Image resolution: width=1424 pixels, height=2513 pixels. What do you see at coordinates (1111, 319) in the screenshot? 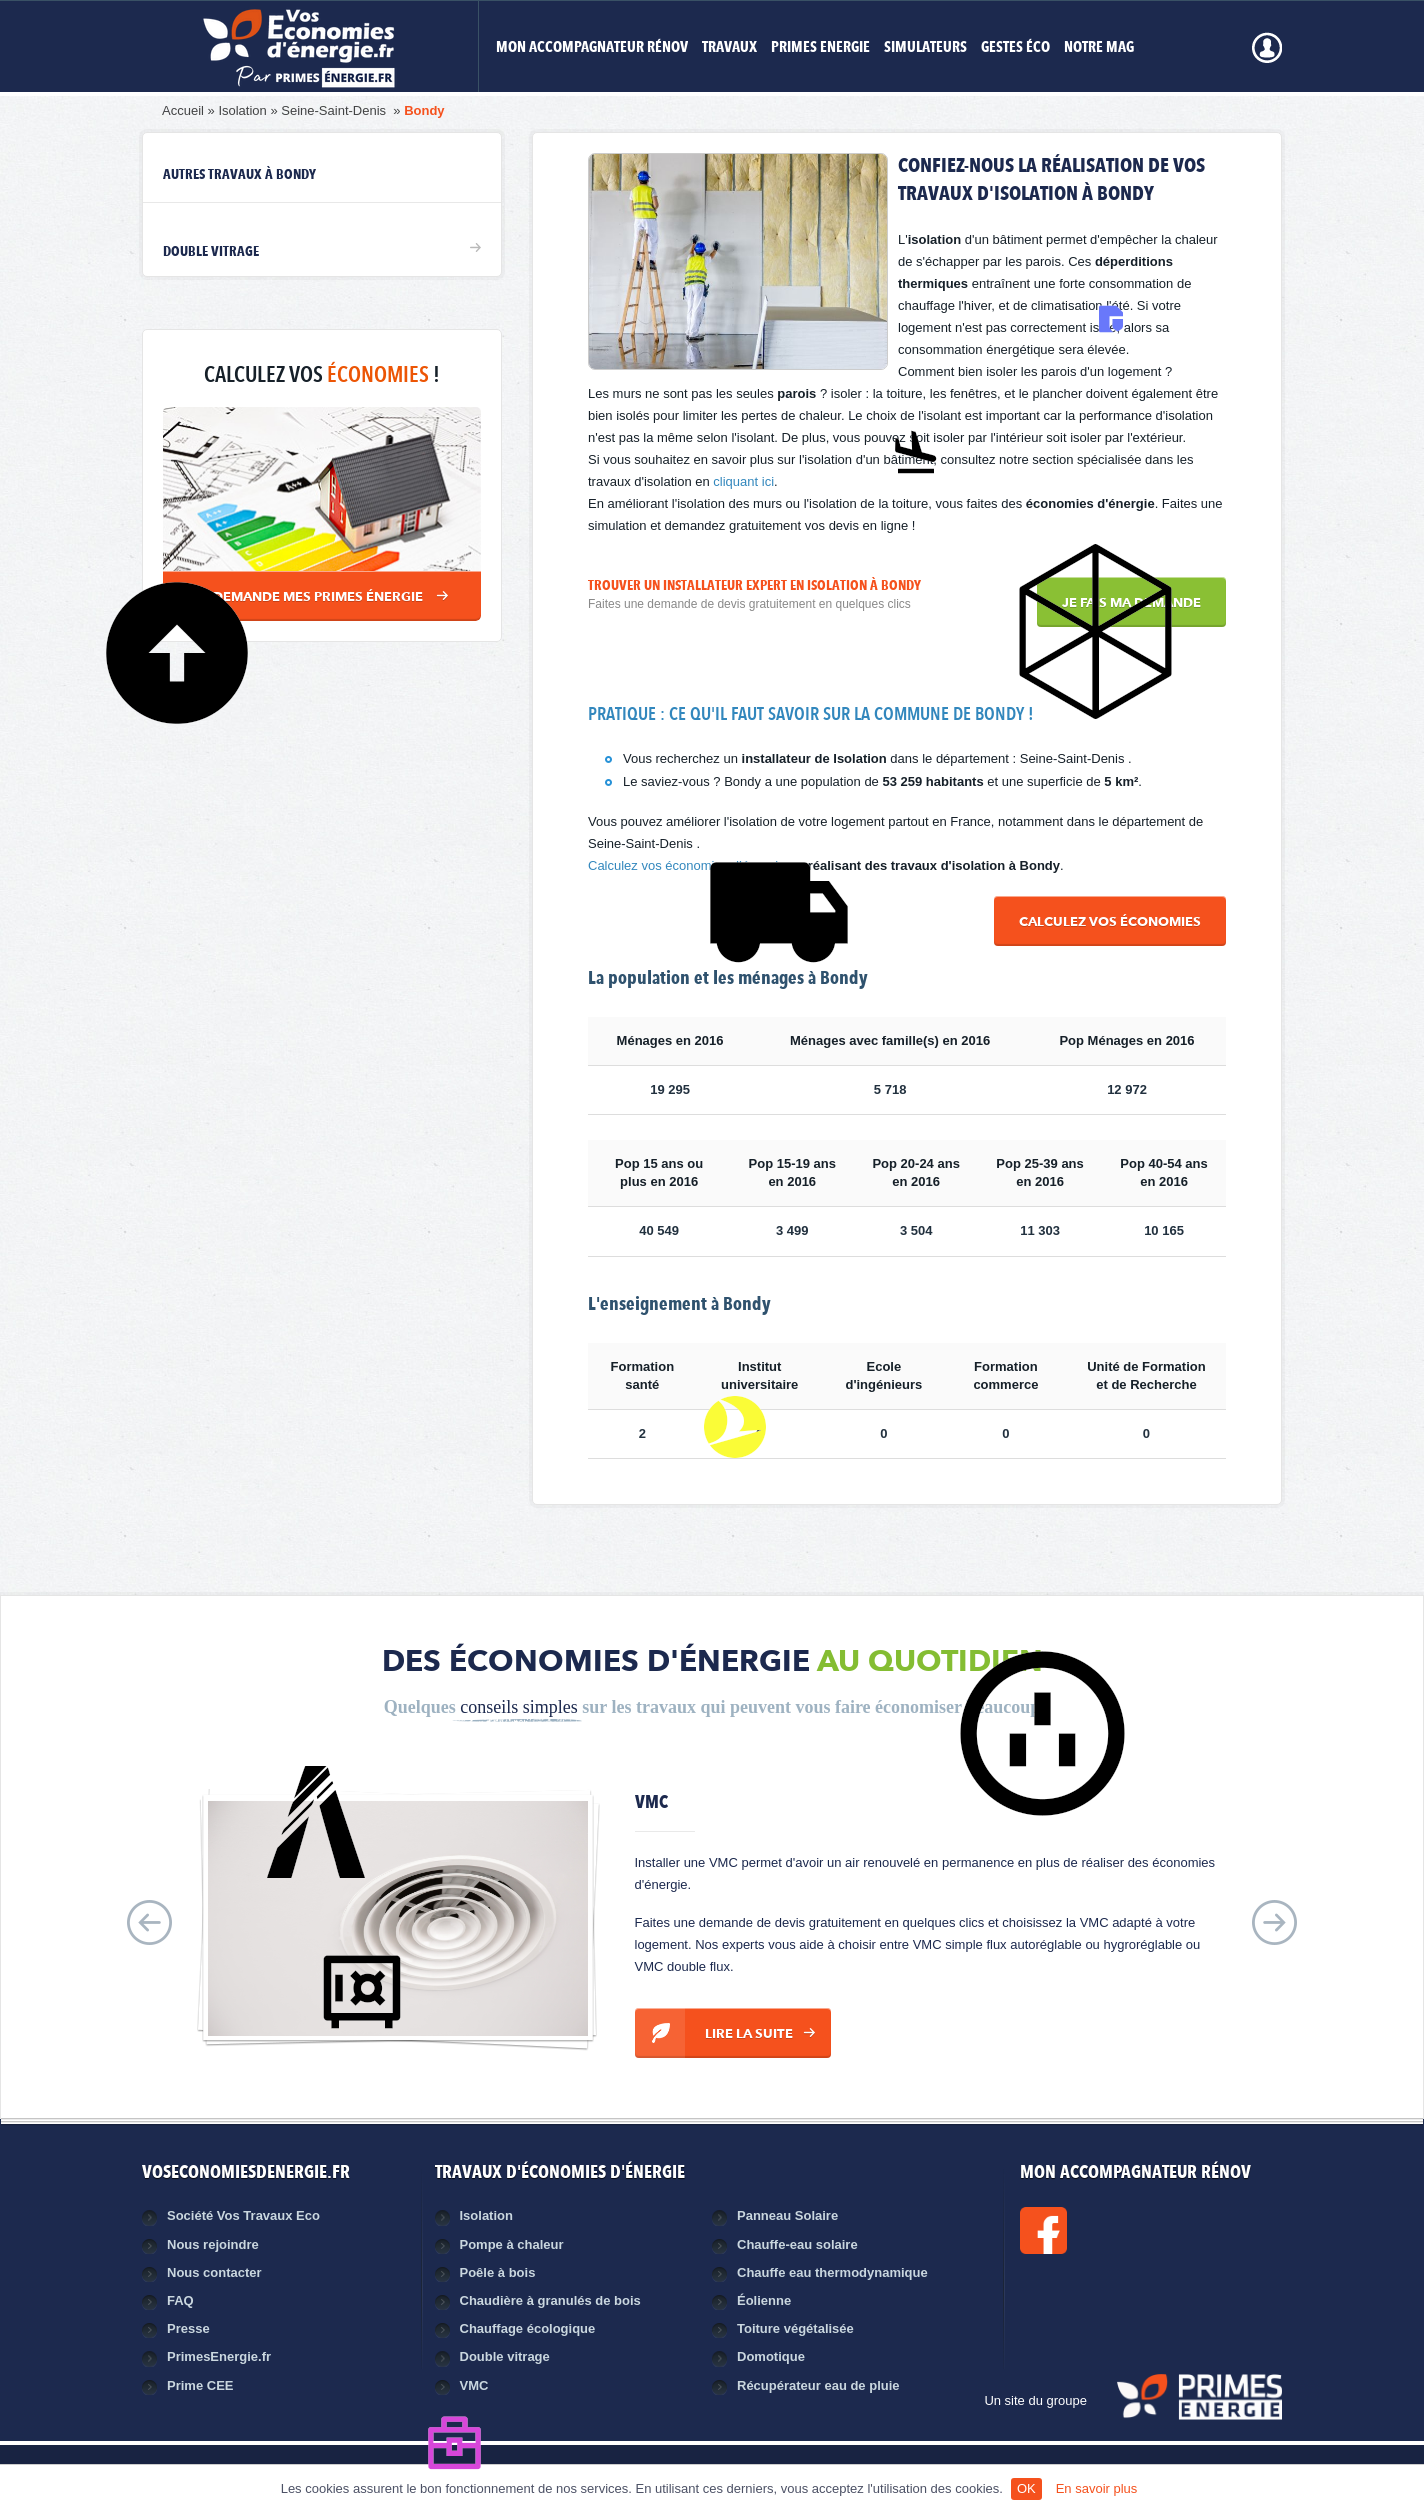
I see `indicates a protected or secure file` at bounding box center [1111, 319].